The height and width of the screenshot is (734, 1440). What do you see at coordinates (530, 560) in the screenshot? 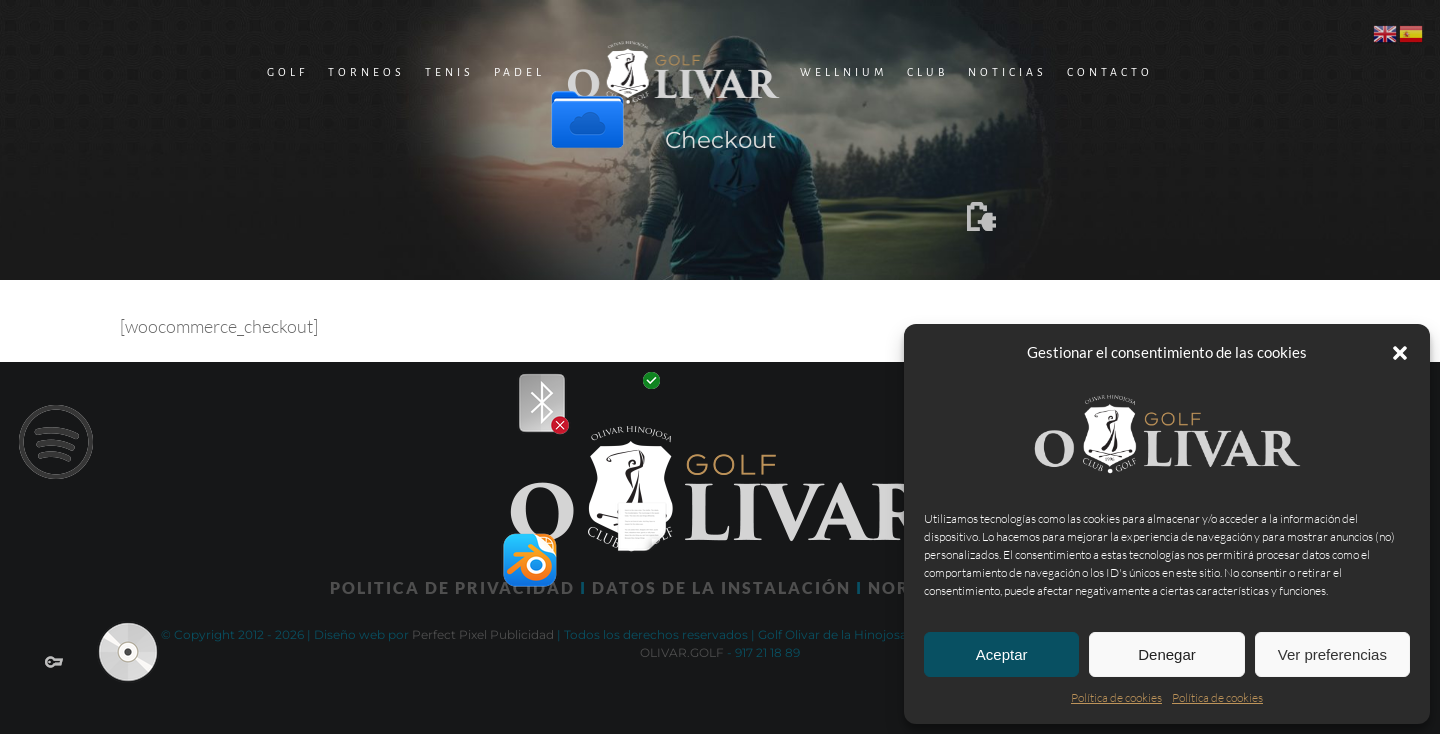
I see `open Blender 3D modeling application` at bounding box center [530, 560].